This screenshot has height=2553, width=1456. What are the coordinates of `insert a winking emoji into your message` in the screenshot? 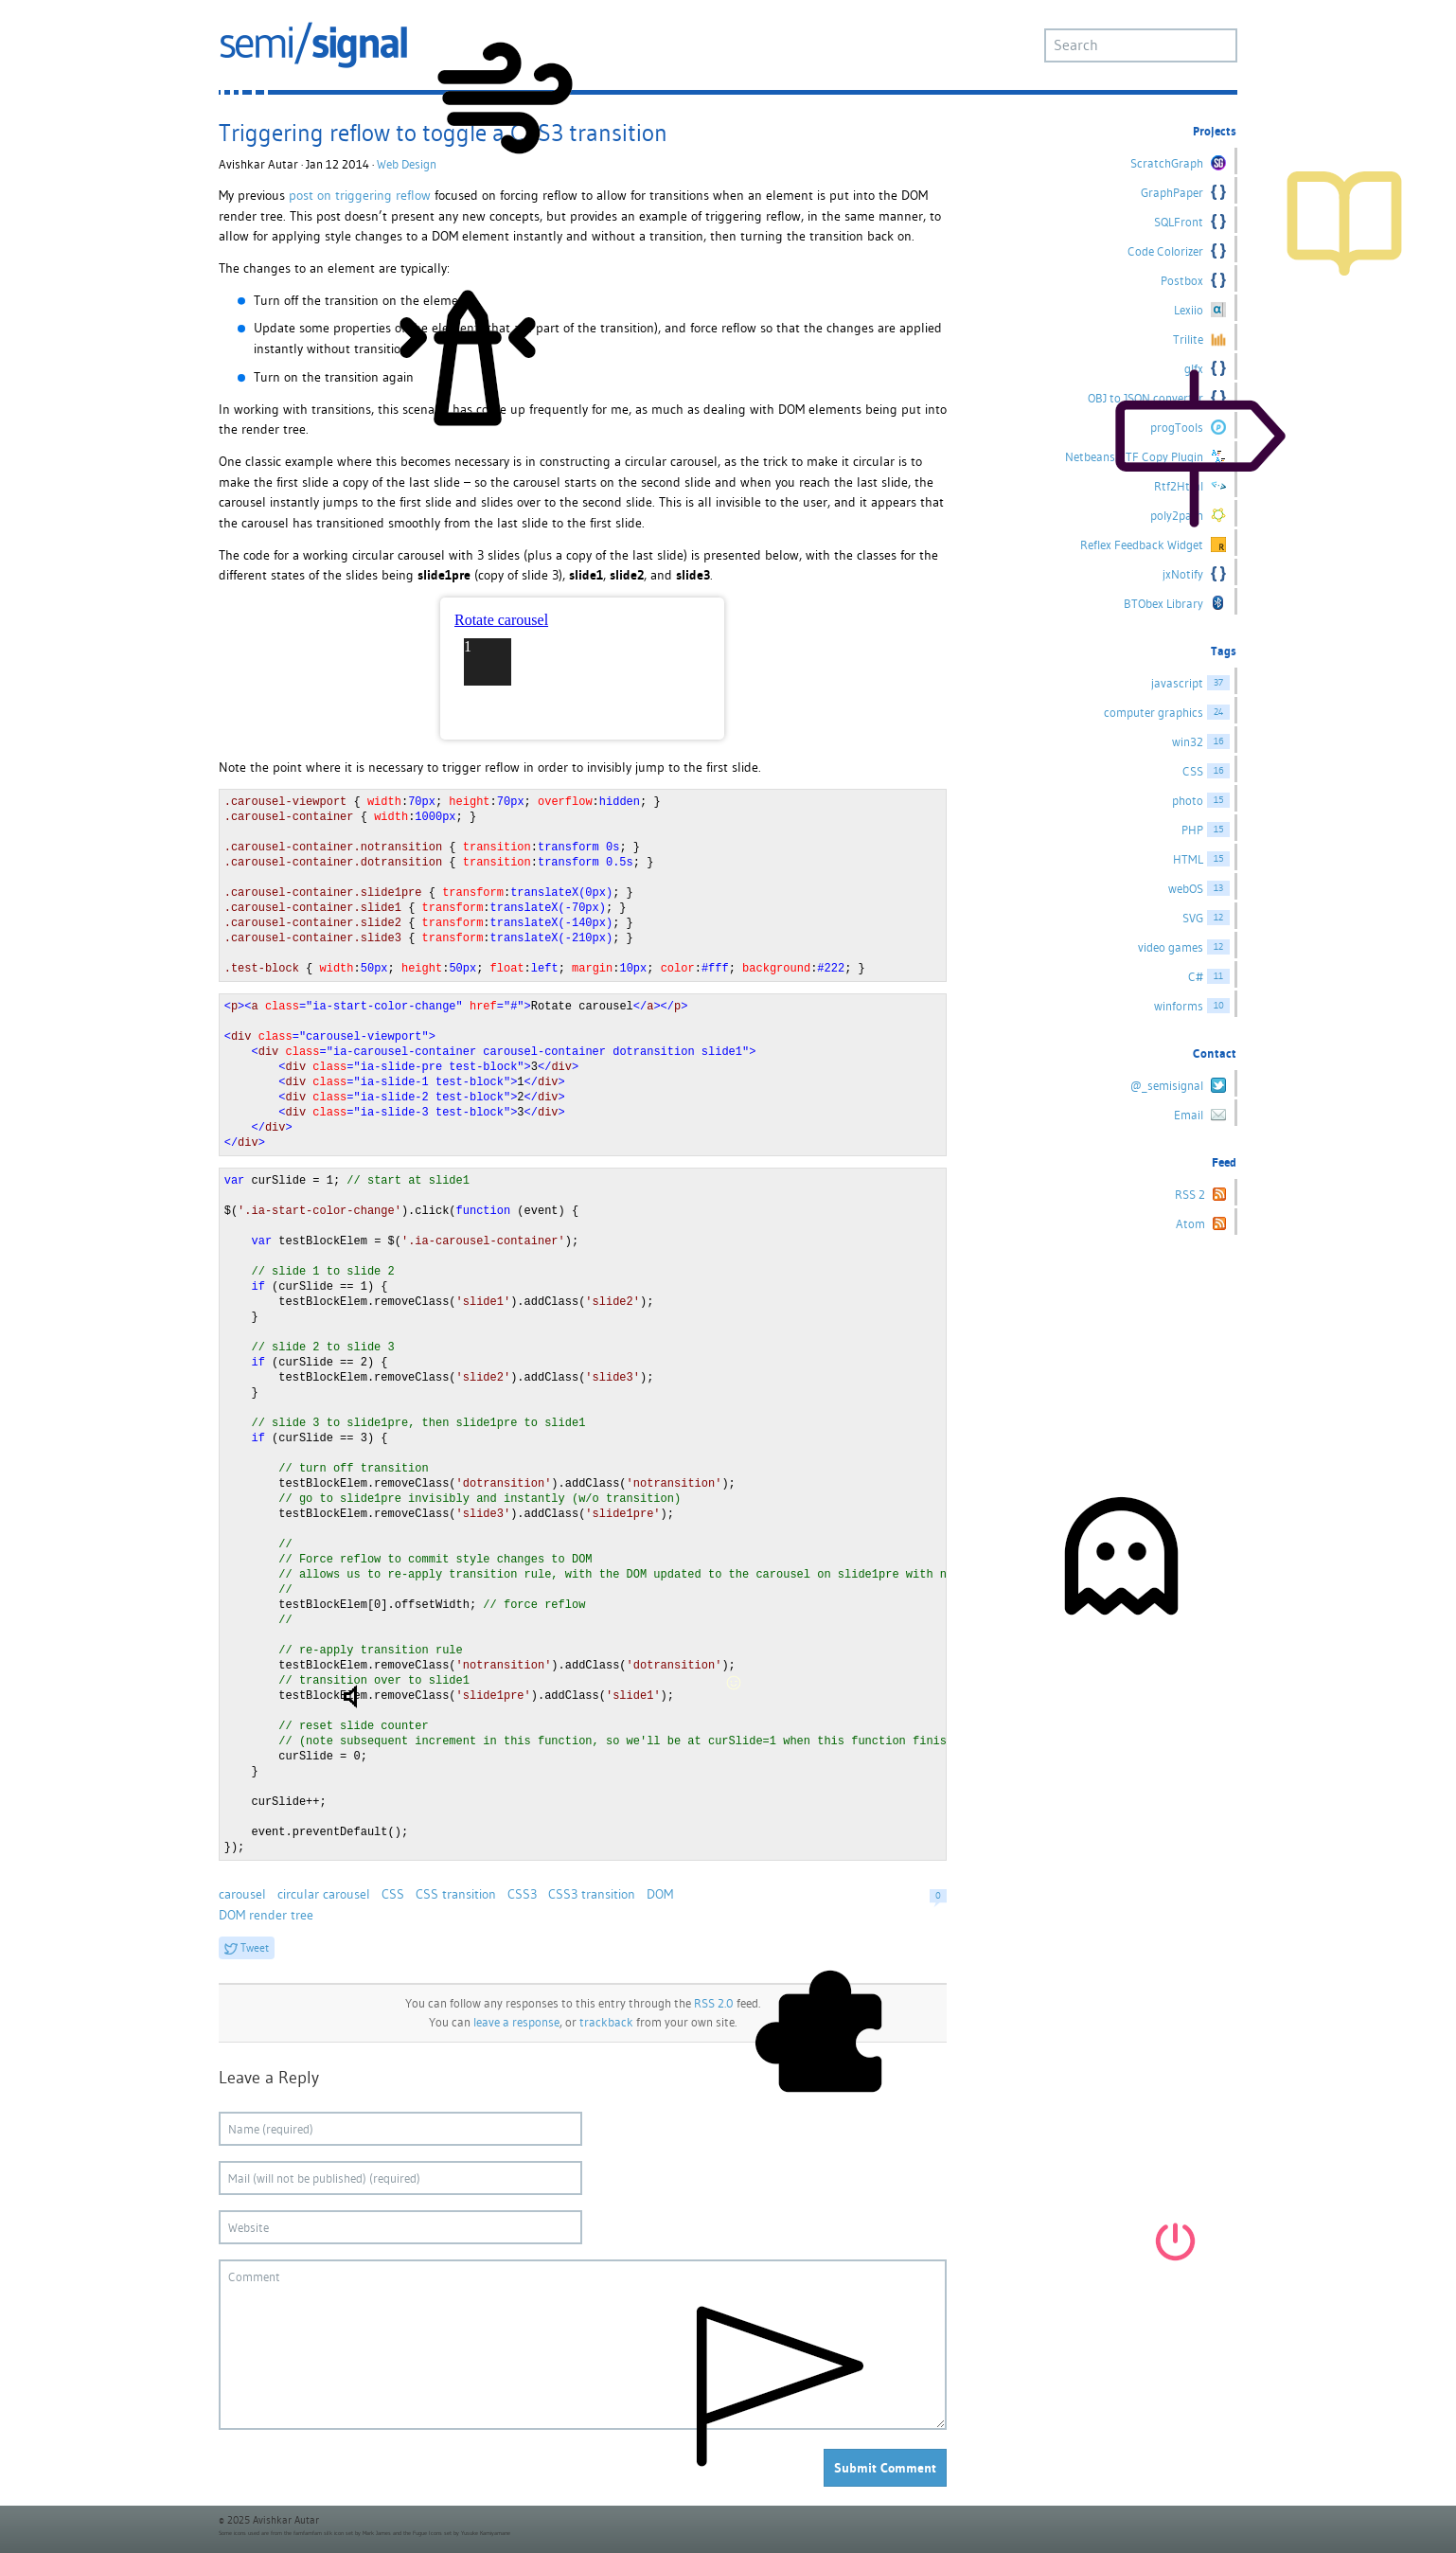 It's located at (734, 1683).